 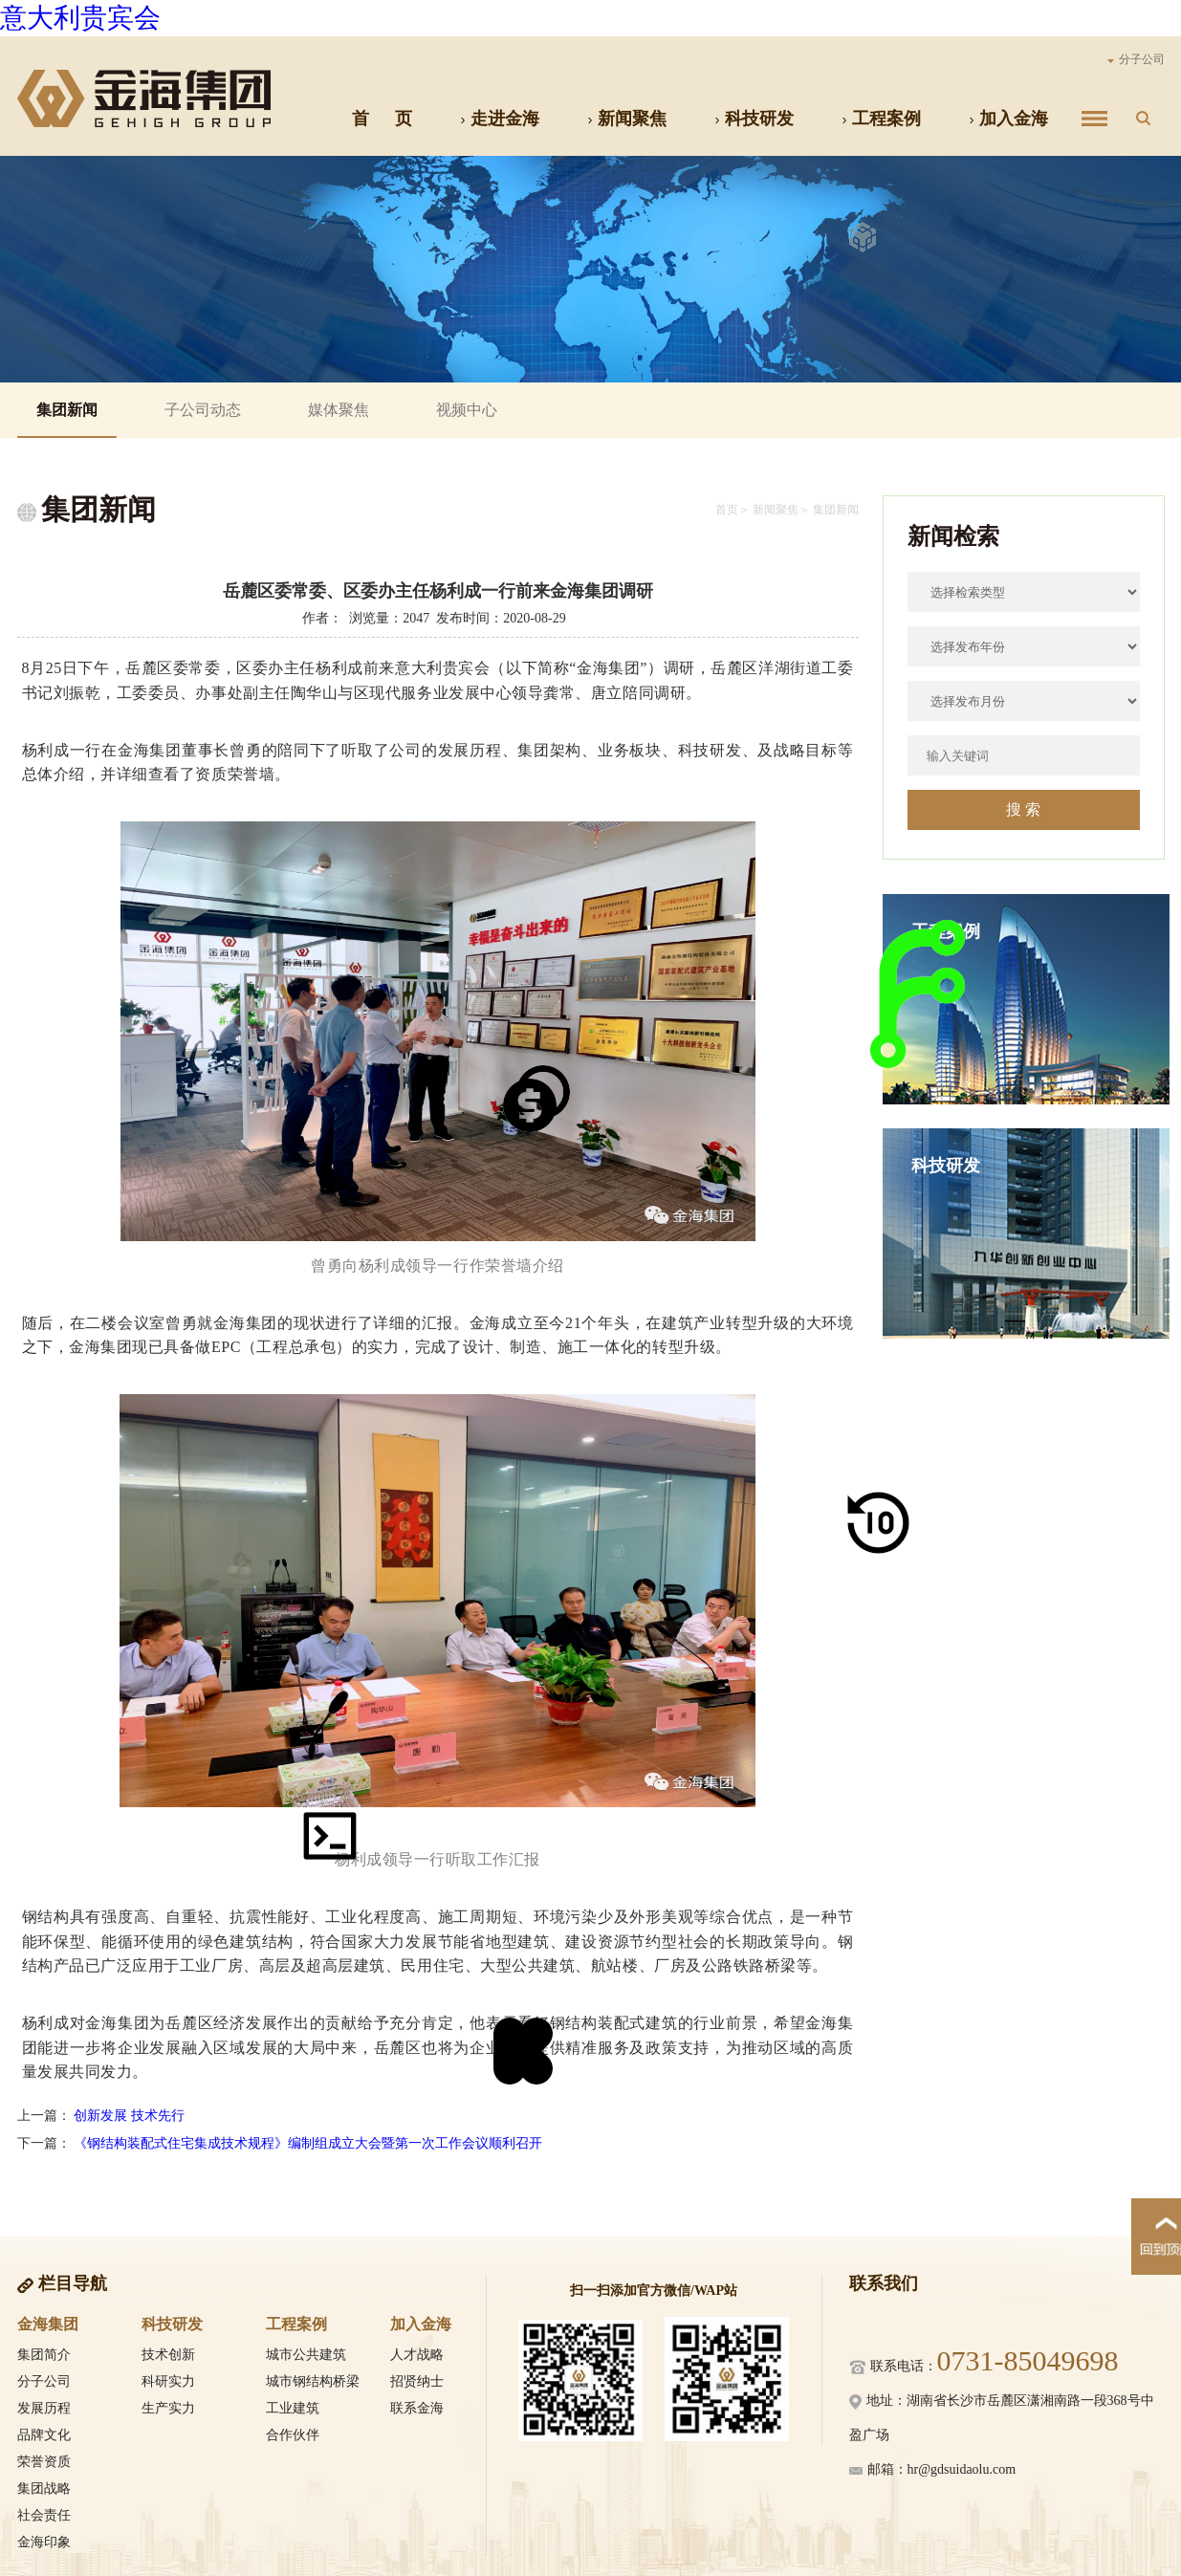 What do you see at coordinates (536, 1099) in the screenshot?
I see `view your coin balance or currency` at bounding box center [536, 1099].